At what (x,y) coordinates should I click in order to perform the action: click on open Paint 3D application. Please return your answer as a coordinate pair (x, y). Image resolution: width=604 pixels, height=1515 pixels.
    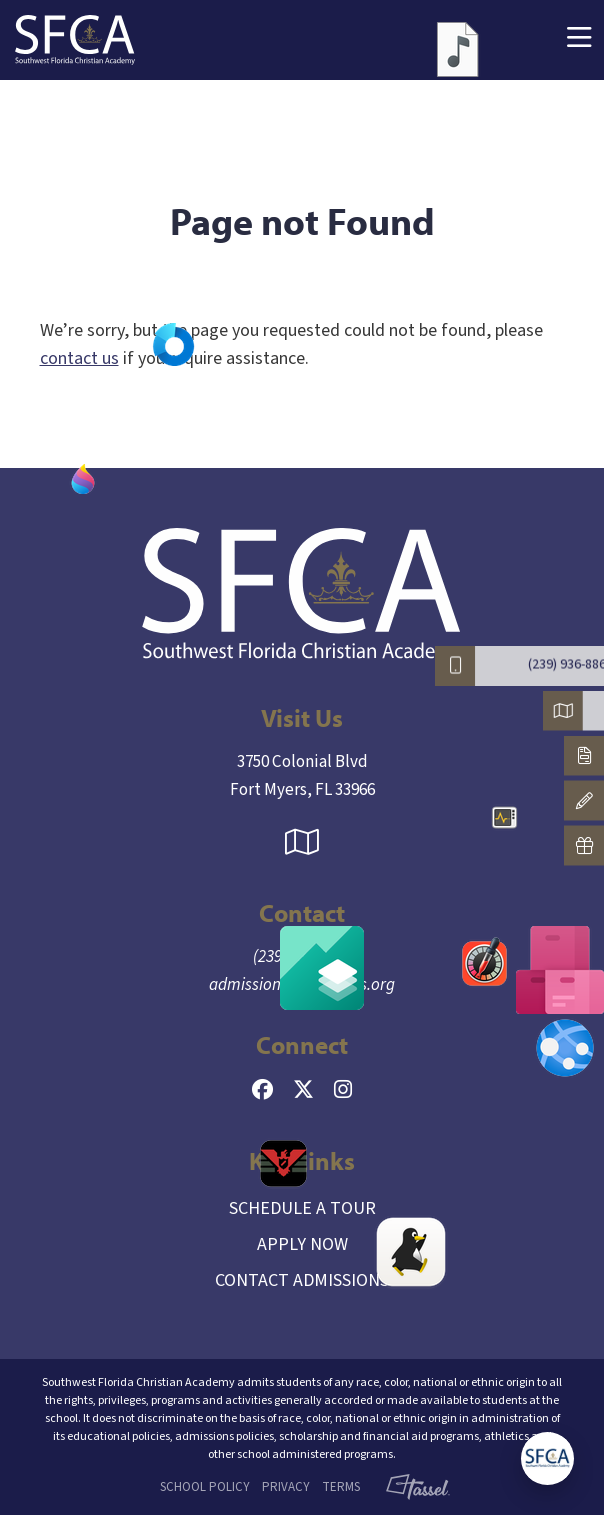
    Looking at the image, I should click on (83, 479).